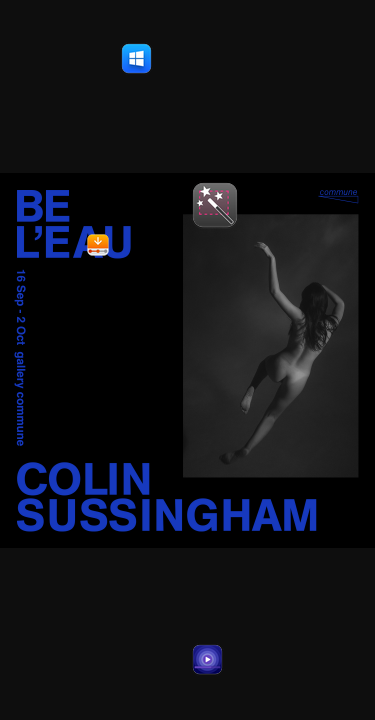 This screenshot has height=720, width=375. I want to click on open normcap screen capture tool, so click(215, 205).